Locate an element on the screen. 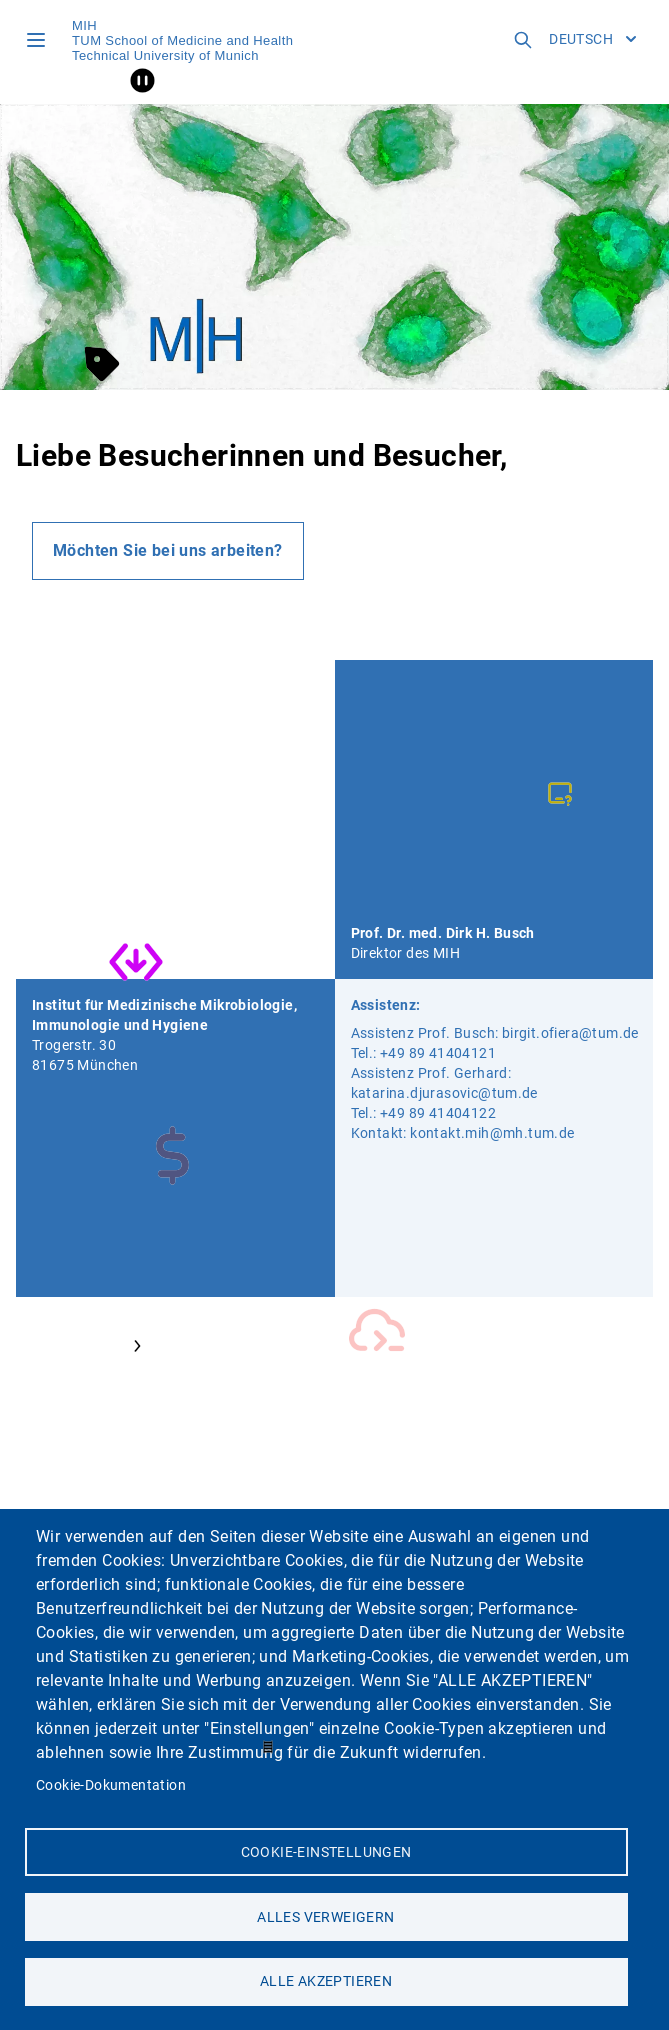 This screenshot has height=2030, width=669. tablet device help or support is located at coordinates (560, 793).